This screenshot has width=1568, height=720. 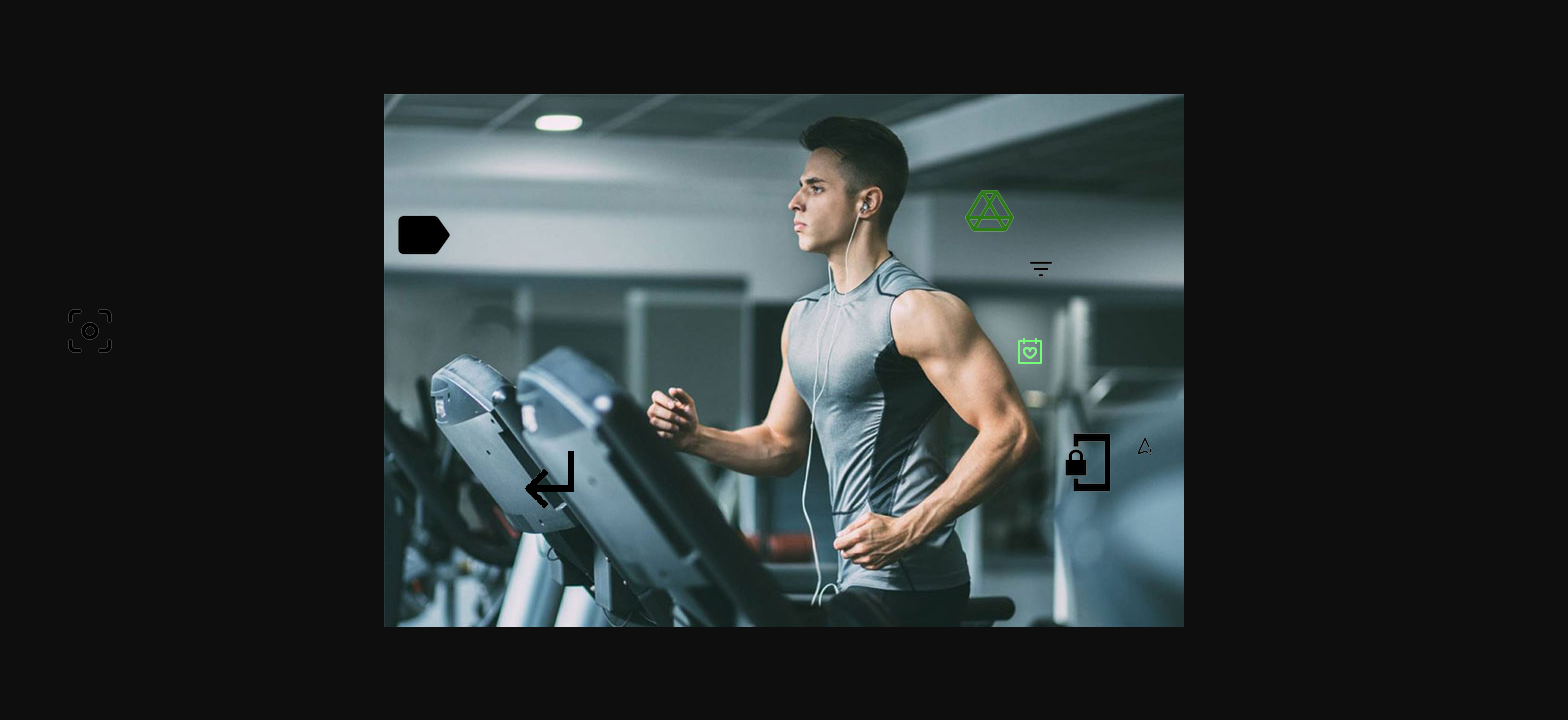 I want to click on add or apply a label to an item, so click(x=423, y=235).